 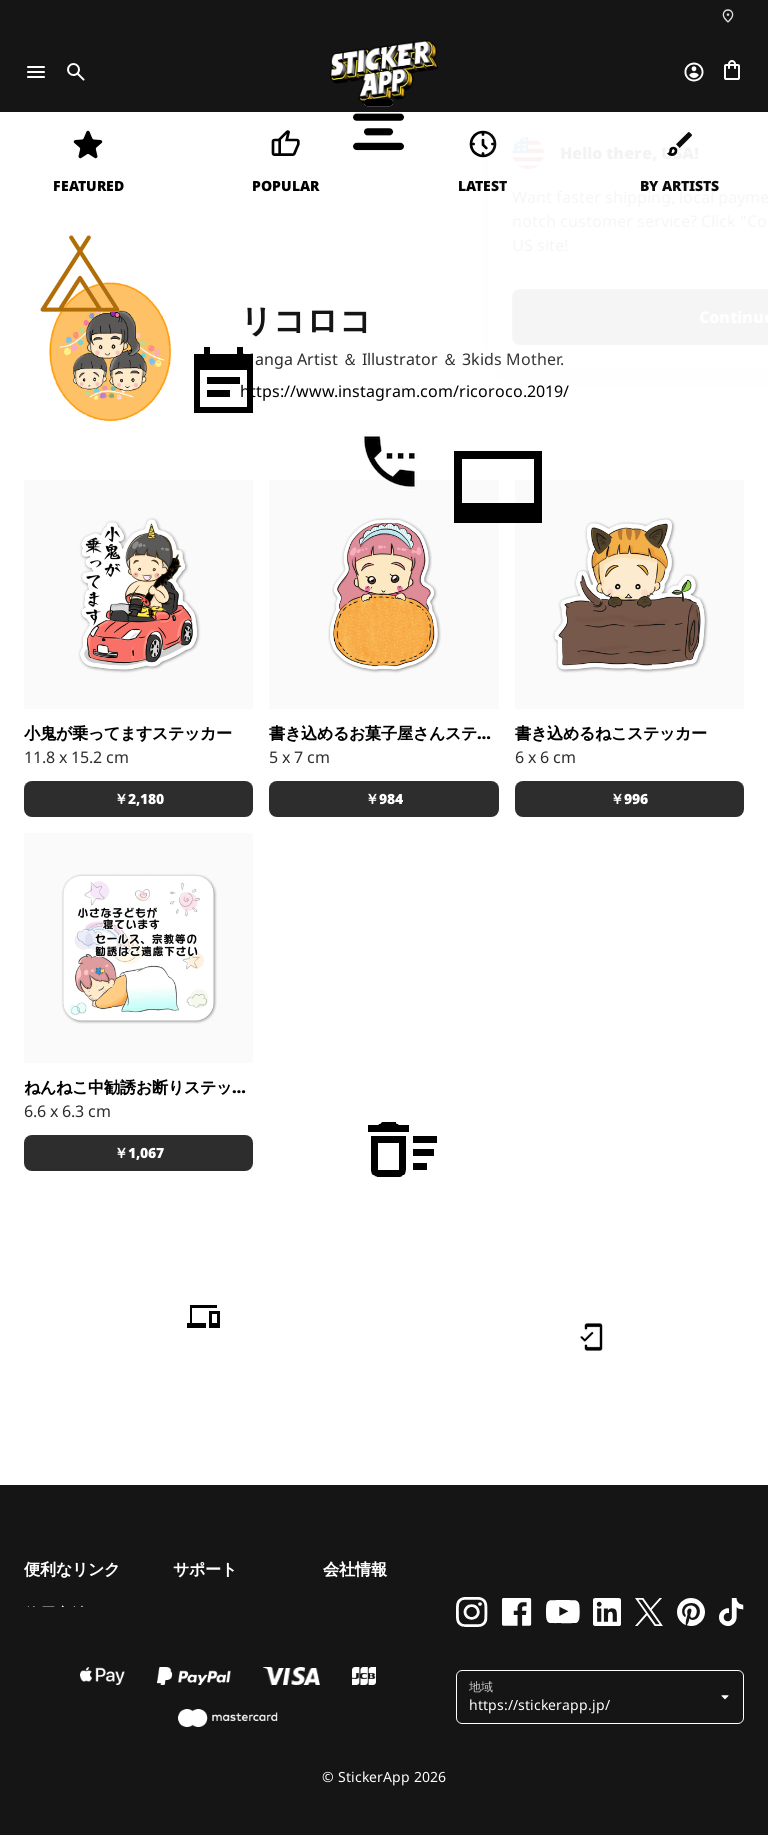 I want to click on view camping or outdoor accommodations, so click(x=80, y=278).